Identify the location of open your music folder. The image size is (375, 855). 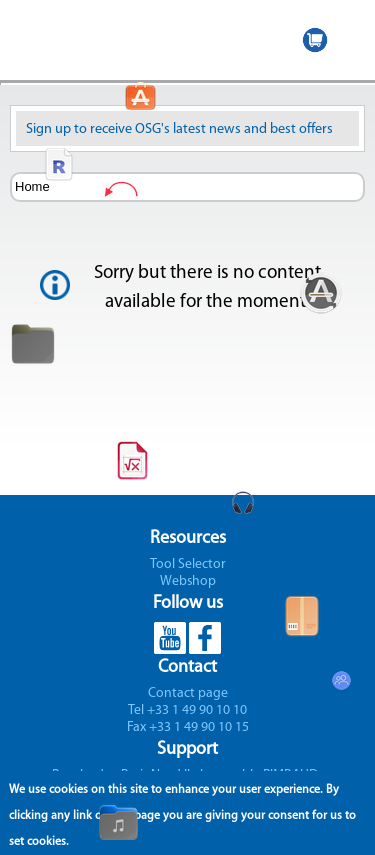
(118, 822).